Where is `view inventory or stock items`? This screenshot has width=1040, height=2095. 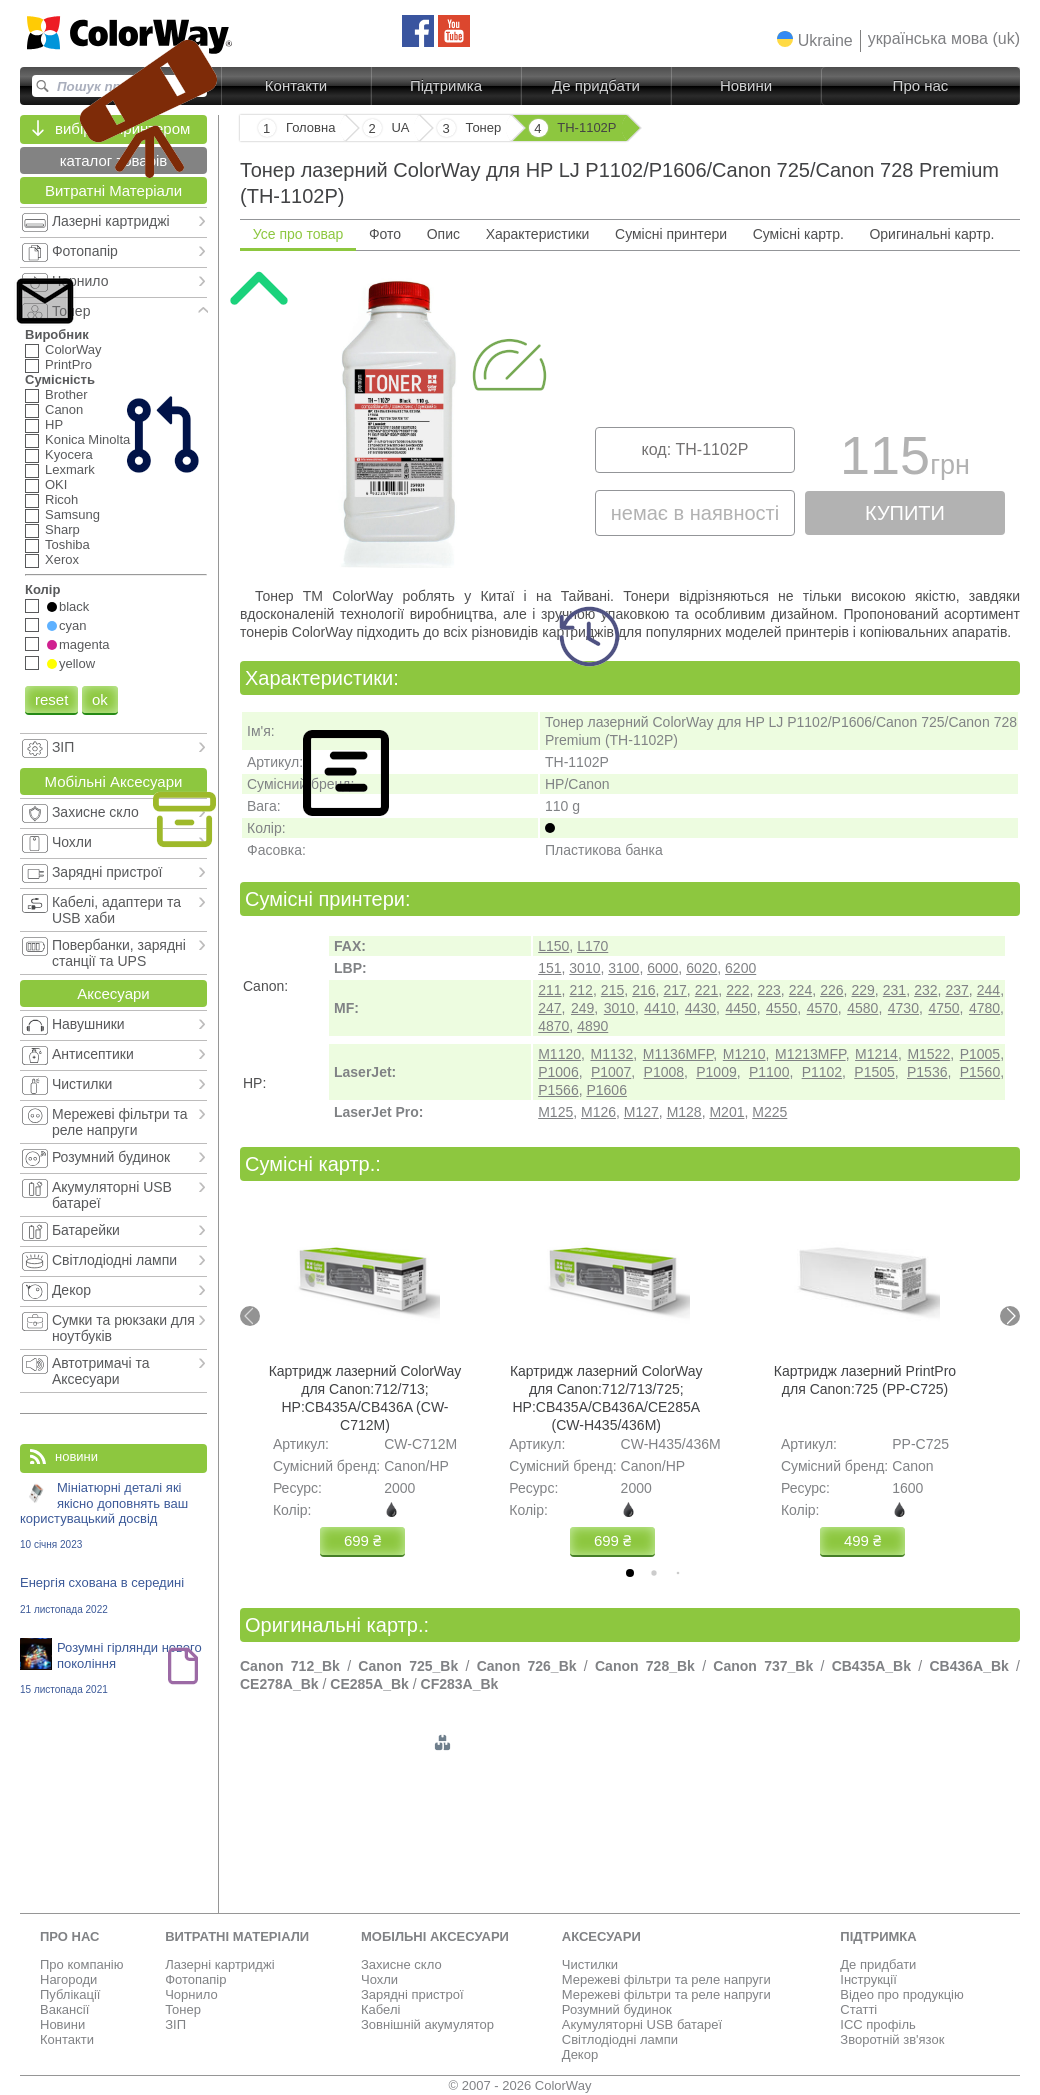
view inventory or stock items is located at coordinates (442, 1742).